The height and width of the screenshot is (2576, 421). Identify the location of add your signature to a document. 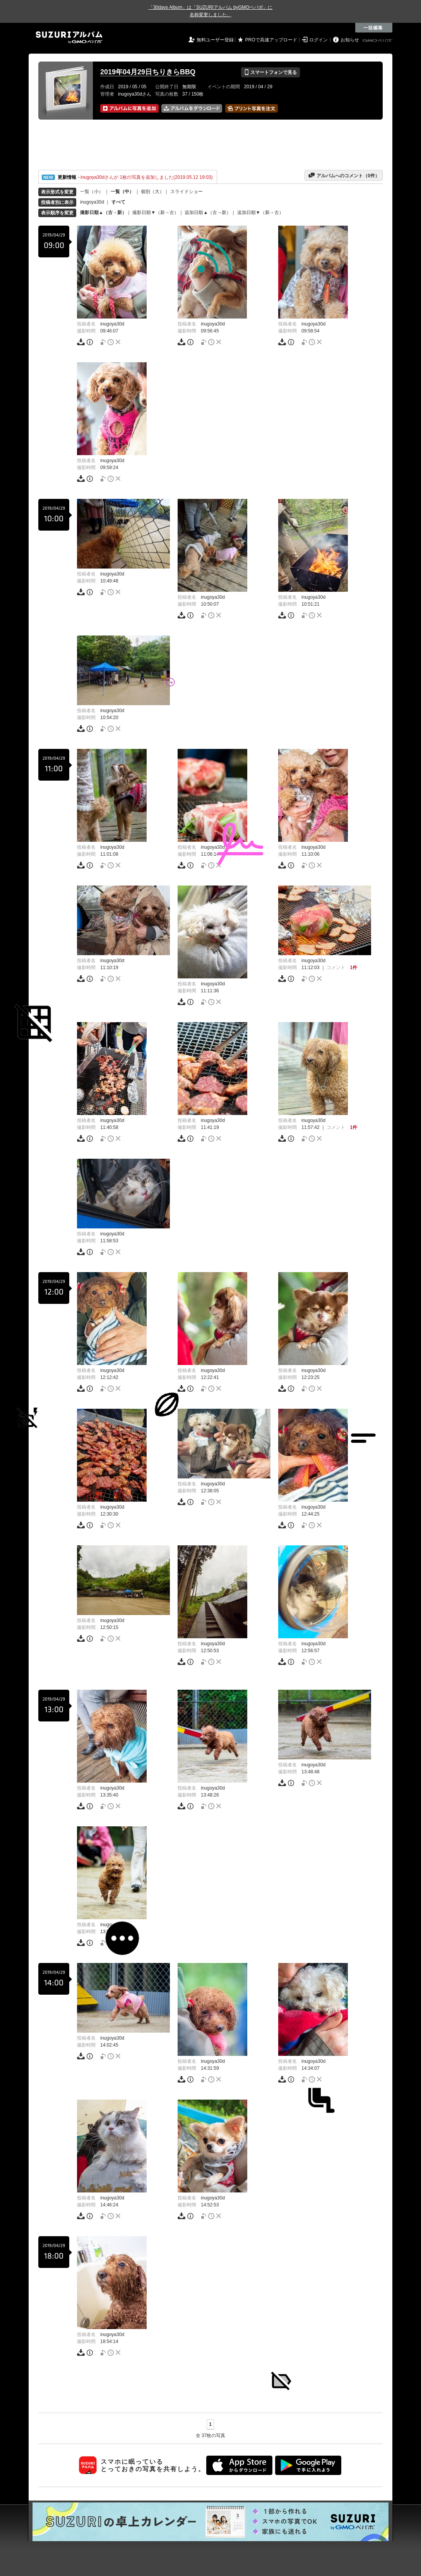
(240, 844).